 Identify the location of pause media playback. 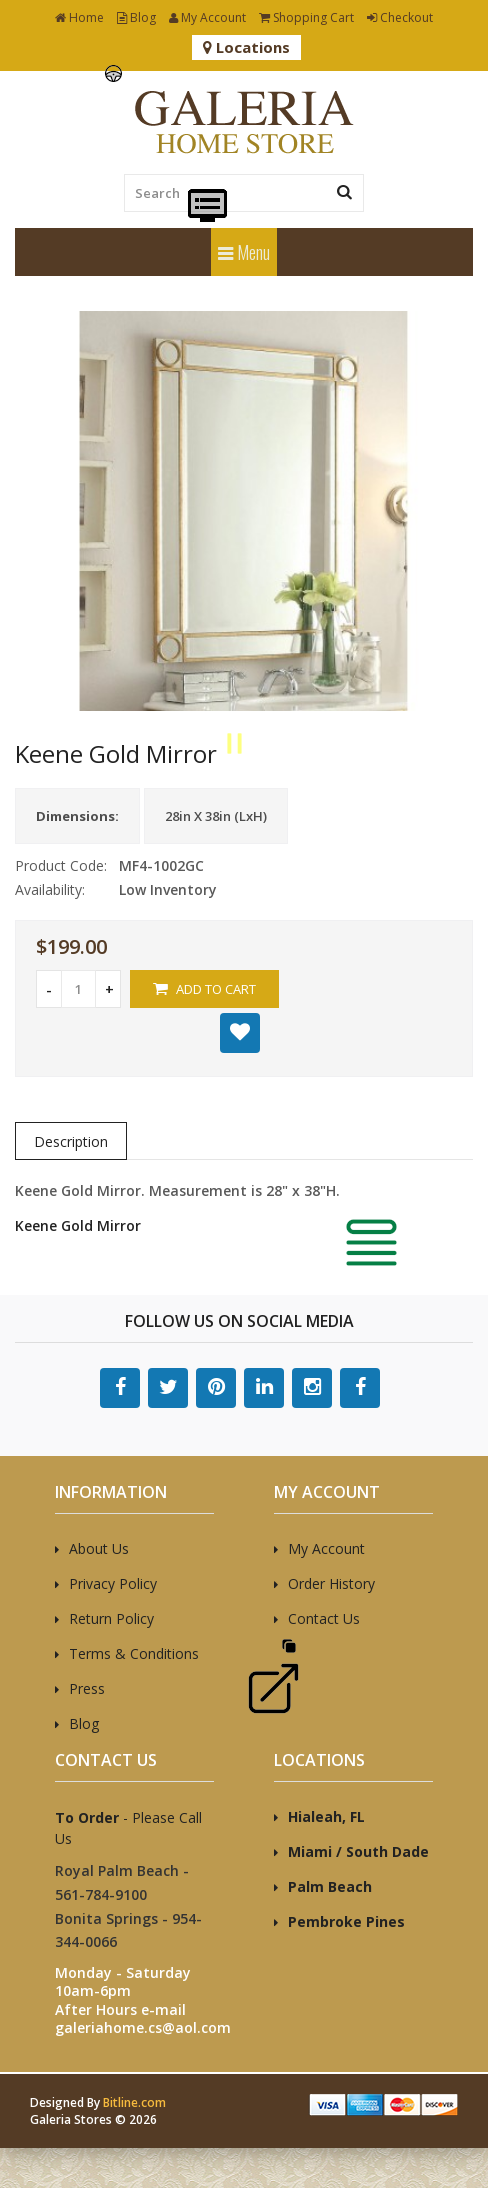
(234, 743).